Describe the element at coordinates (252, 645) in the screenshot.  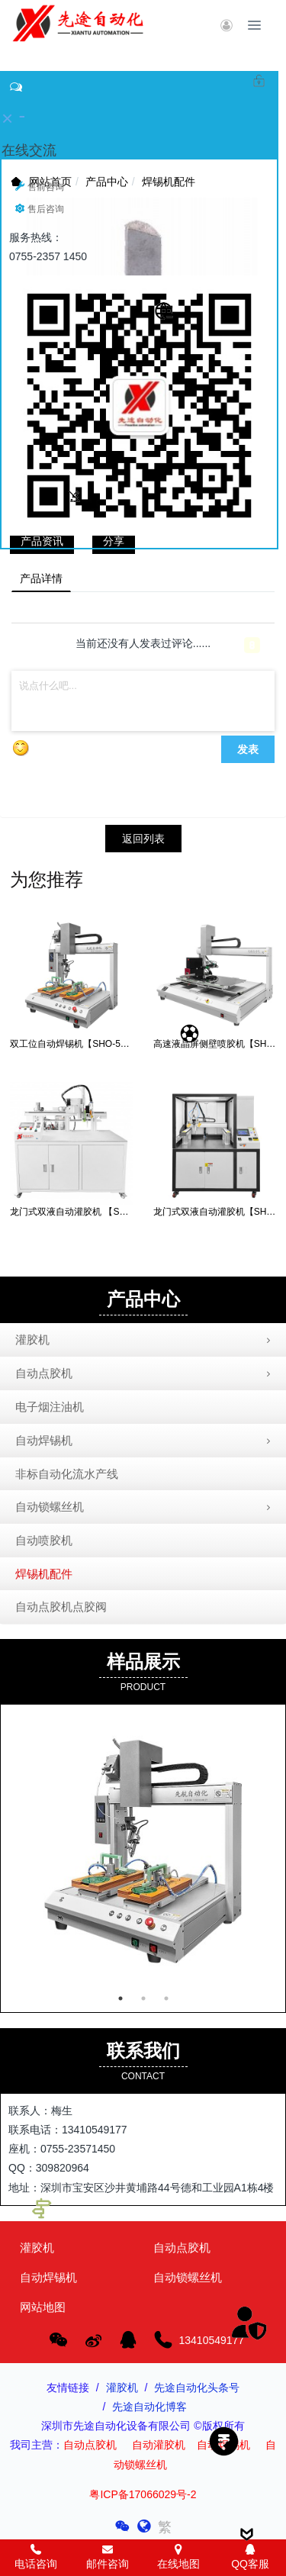
I see `select page 8 or step 8 in a sequence` at that location.